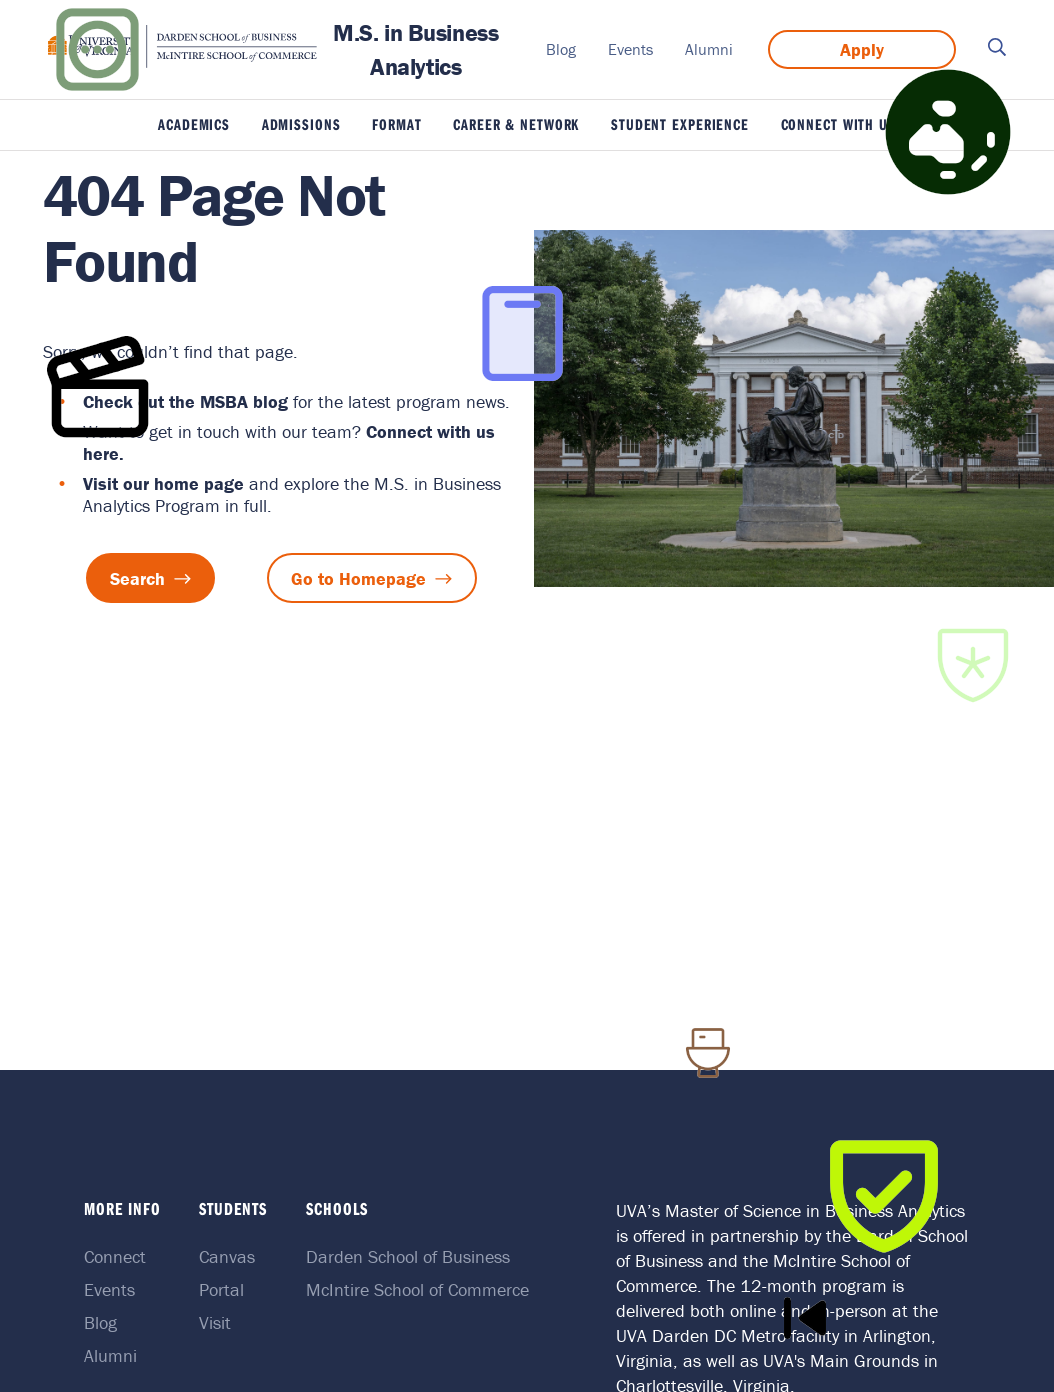 The image size is (1054, 1392). Describe the element at coordinates (973, 661) in the screenshot. I see `indicates premium or verified security status` at that location.